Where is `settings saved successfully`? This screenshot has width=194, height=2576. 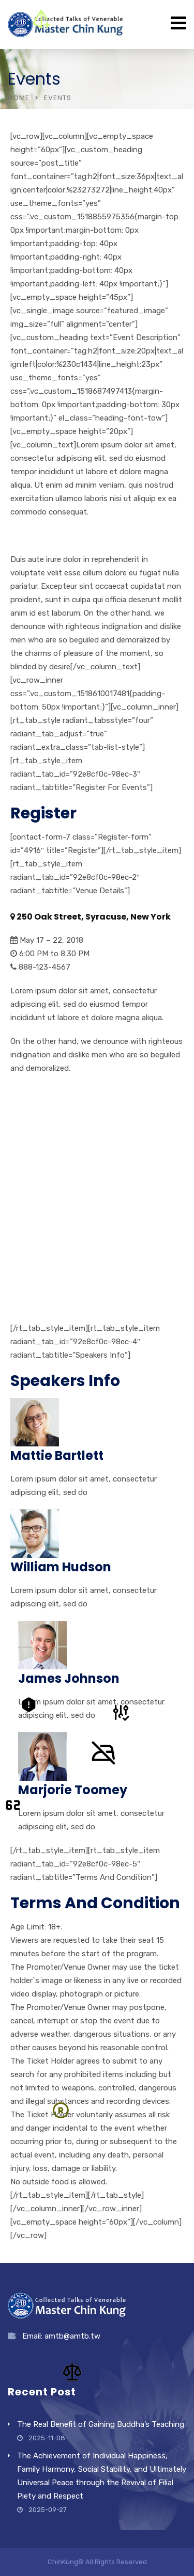 settings saved successfully is located at coordinates (121, 1712).